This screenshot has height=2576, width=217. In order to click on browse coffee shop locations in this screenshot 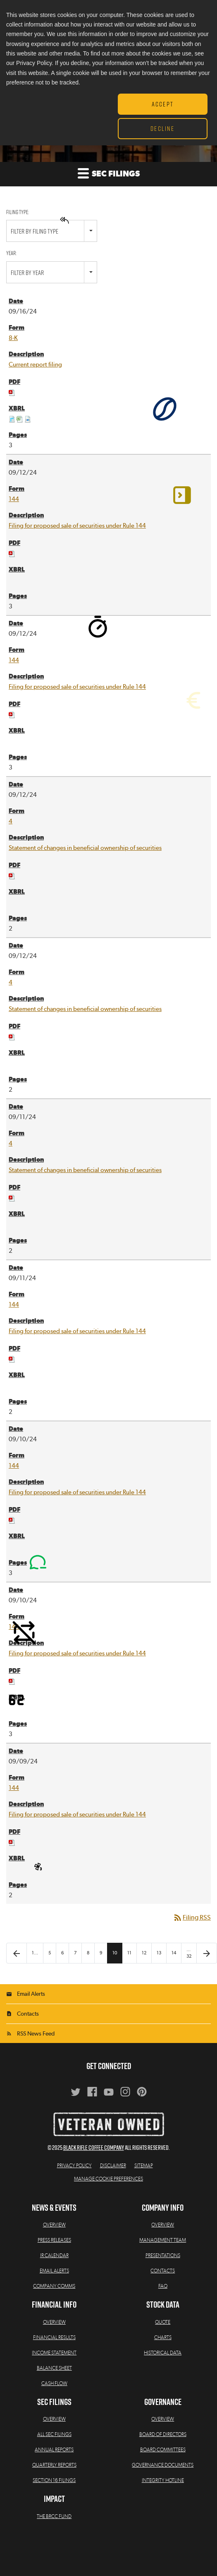, I will do `click(165, 409)`.